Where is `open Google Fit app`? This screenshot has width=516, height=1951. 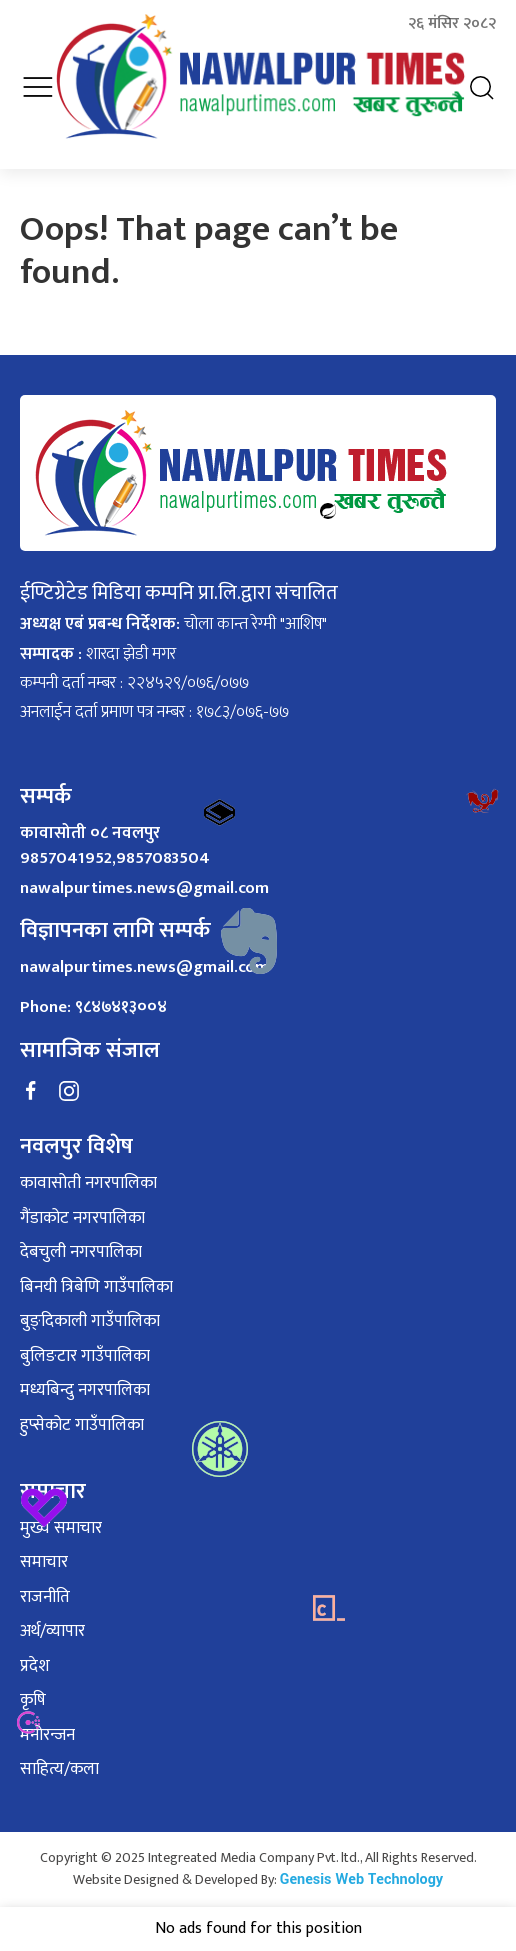 open Google Fit app is located at coordinates (44, 1508).